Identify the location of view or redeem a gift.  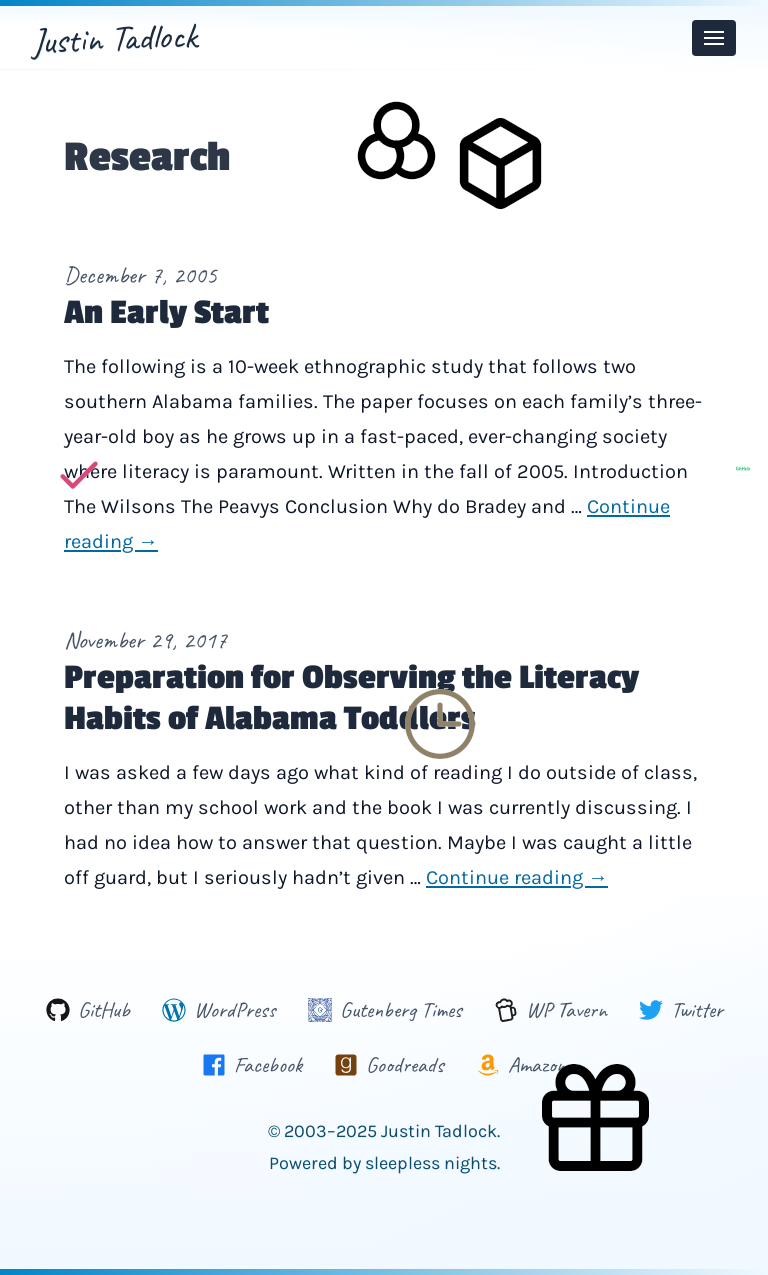
(595, 1117).